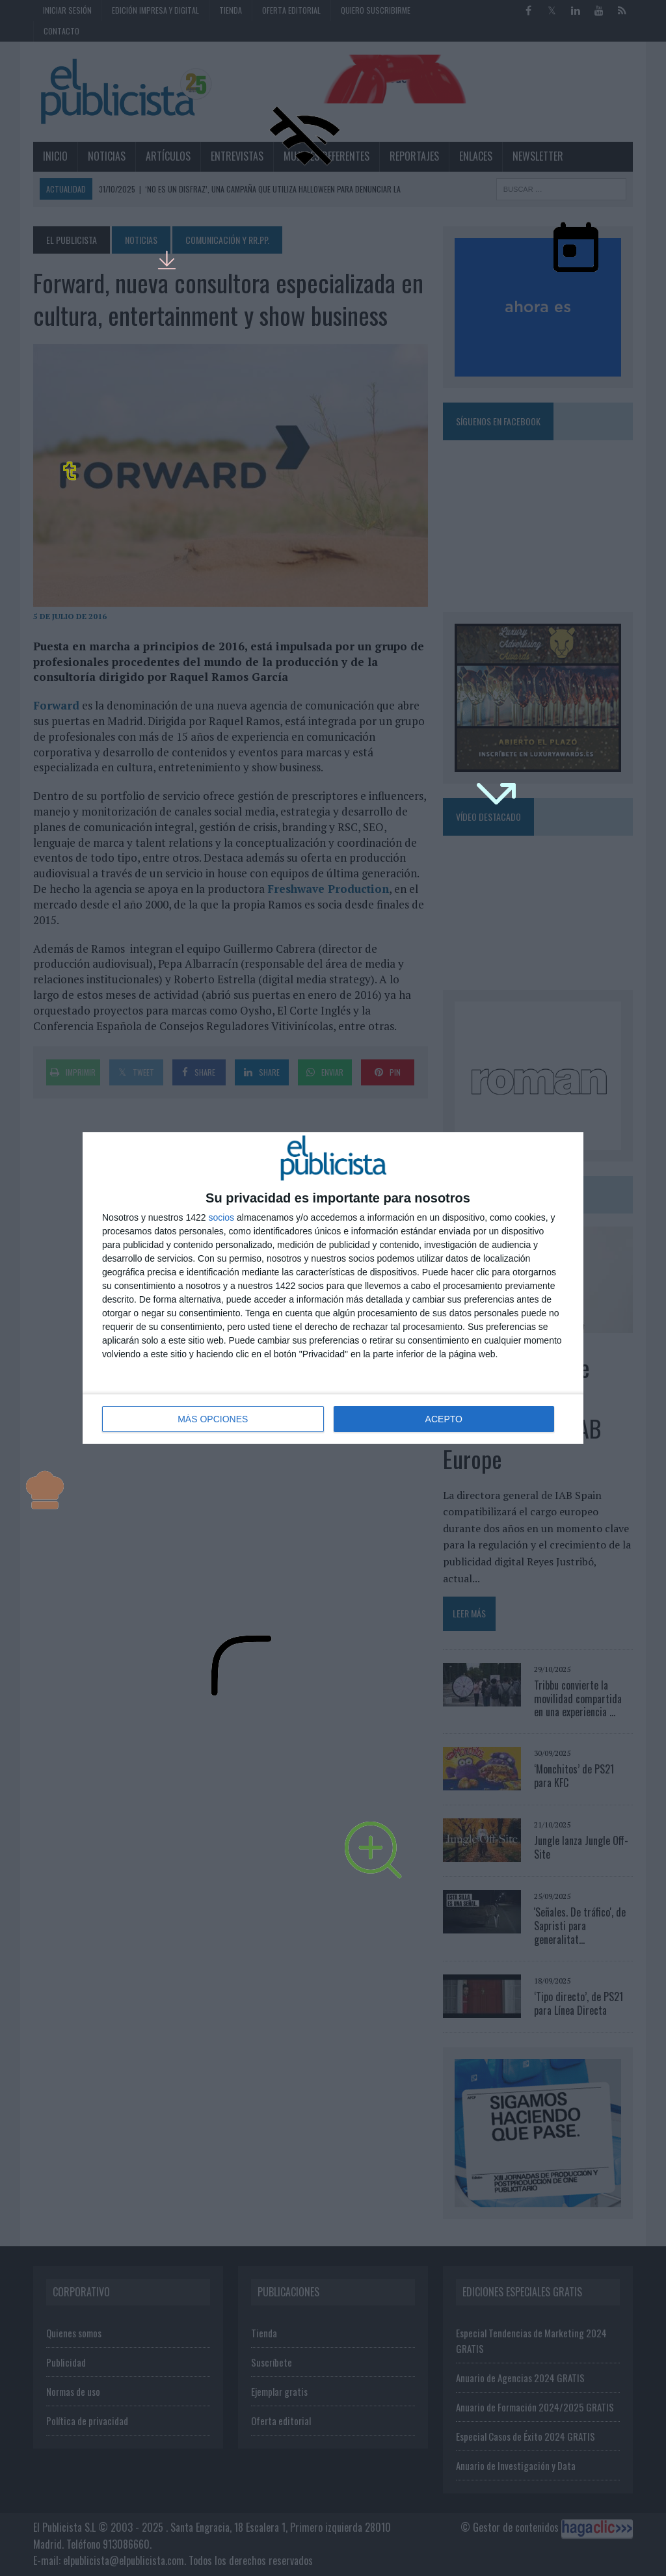 This screenshot has width=666, height=2576. I want to click on zoom in on content or image, so click(374, 1851).